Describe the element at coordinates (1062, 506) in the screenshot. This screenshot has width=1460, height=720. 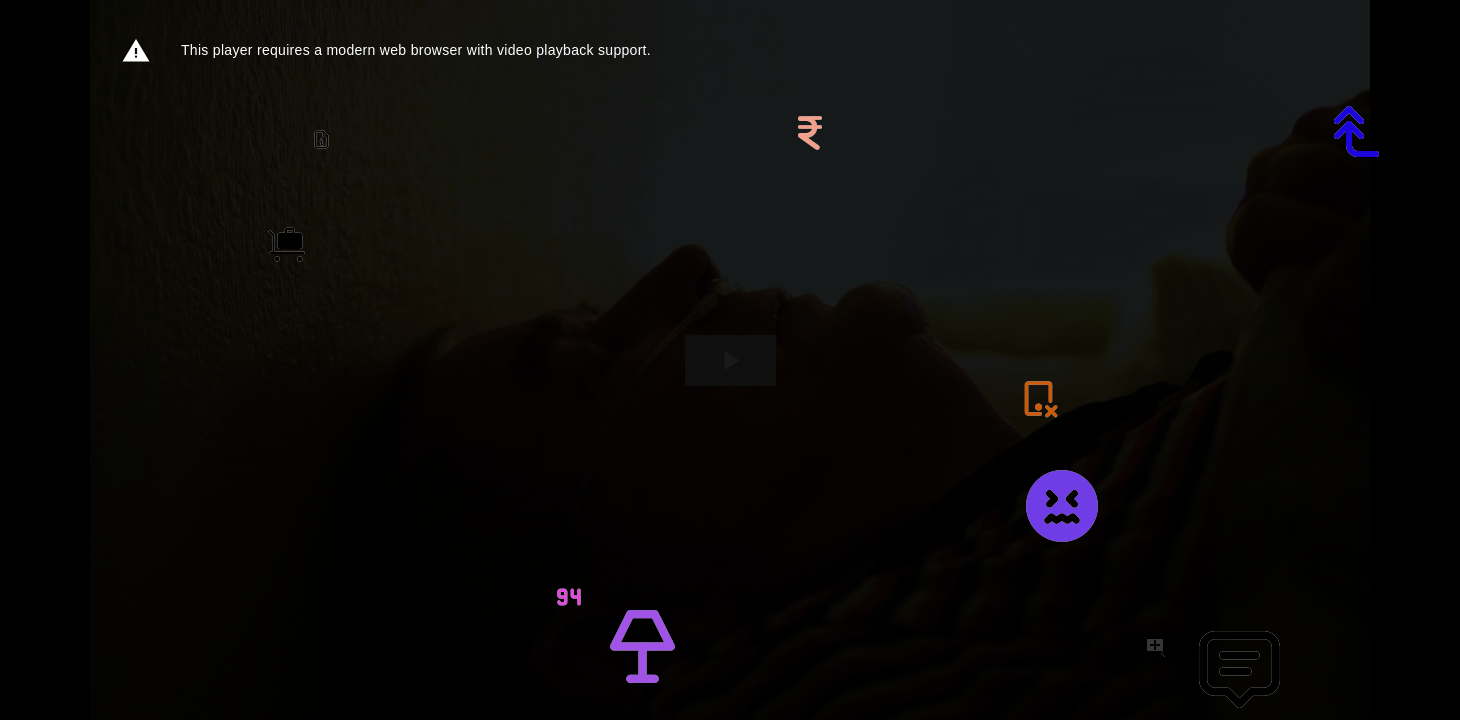
I see `express frustration or anger reaction` at that location.